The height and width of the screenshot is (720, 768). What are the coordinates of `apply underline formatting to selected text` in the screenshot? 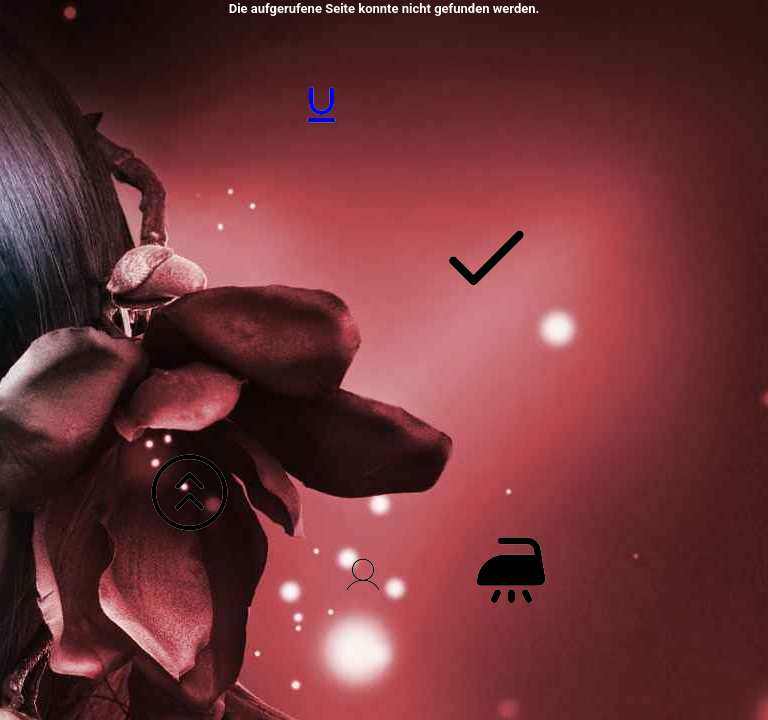 It's located at (321, 102).